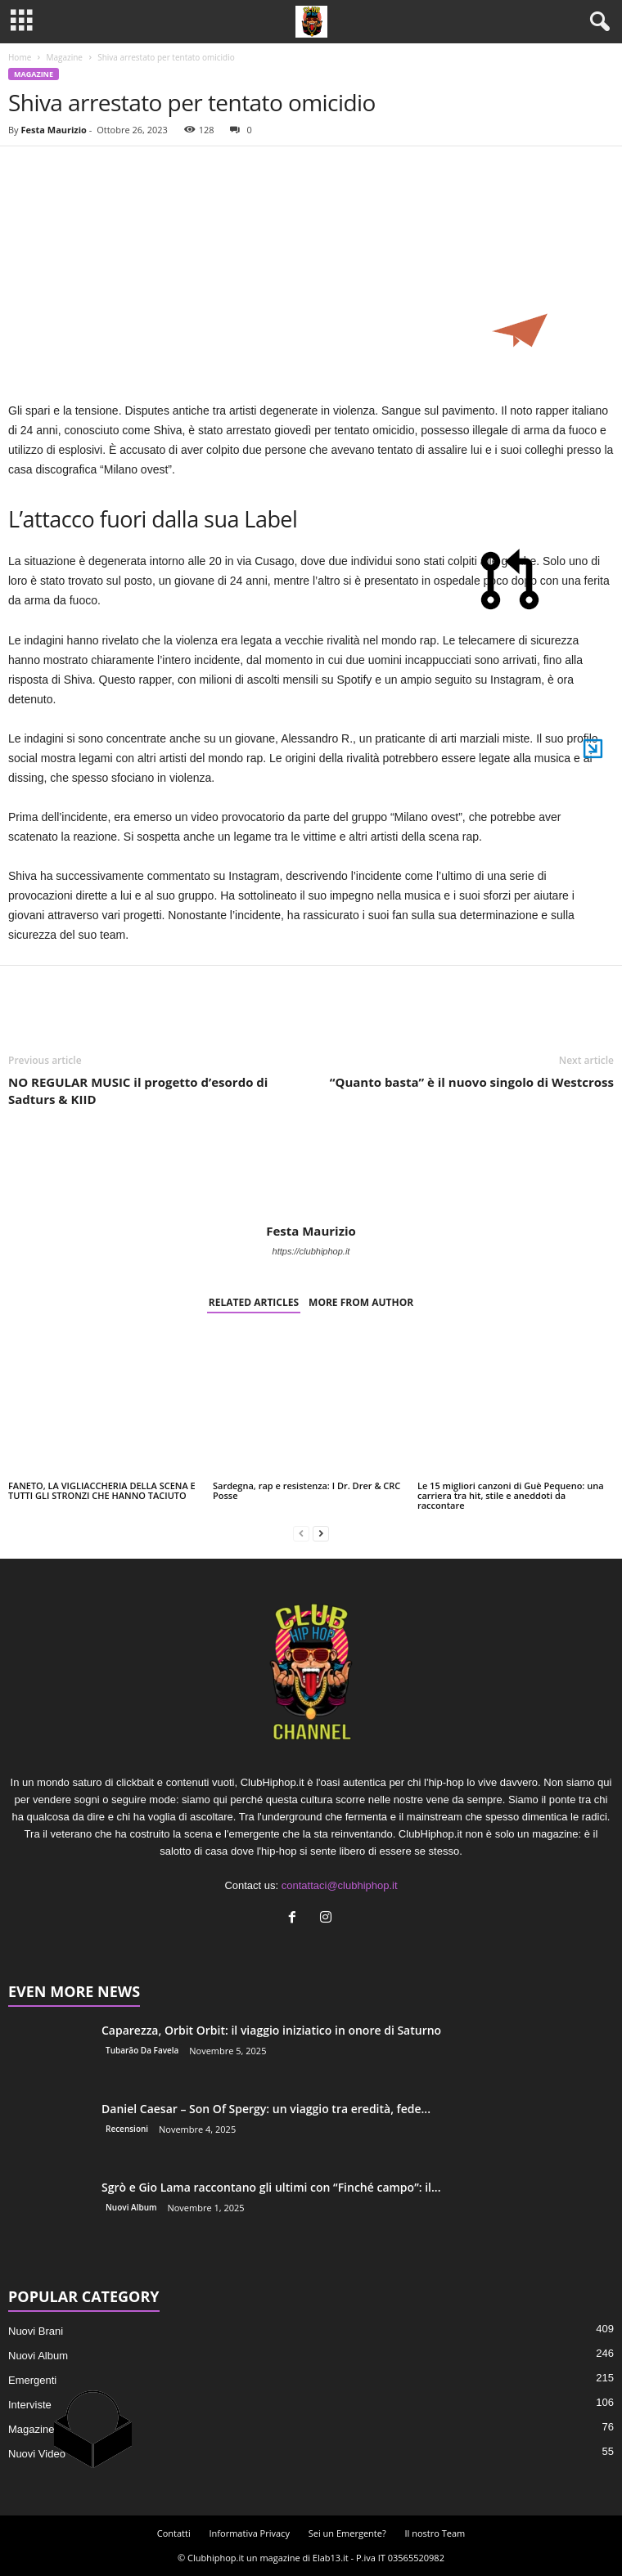 The height and width of the screenshot is (2576, 622). I want to click on open Roundcube webmail client, so click(92, 2429).